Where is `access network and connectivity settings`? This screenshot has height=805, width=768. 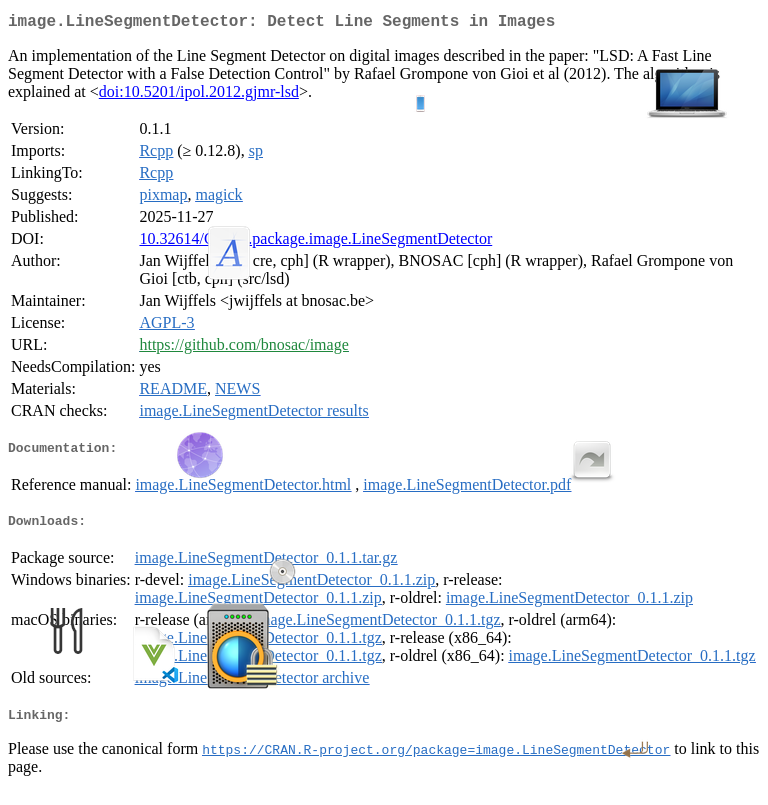
access network and connectivity settings is located at coordinates (200, 455).